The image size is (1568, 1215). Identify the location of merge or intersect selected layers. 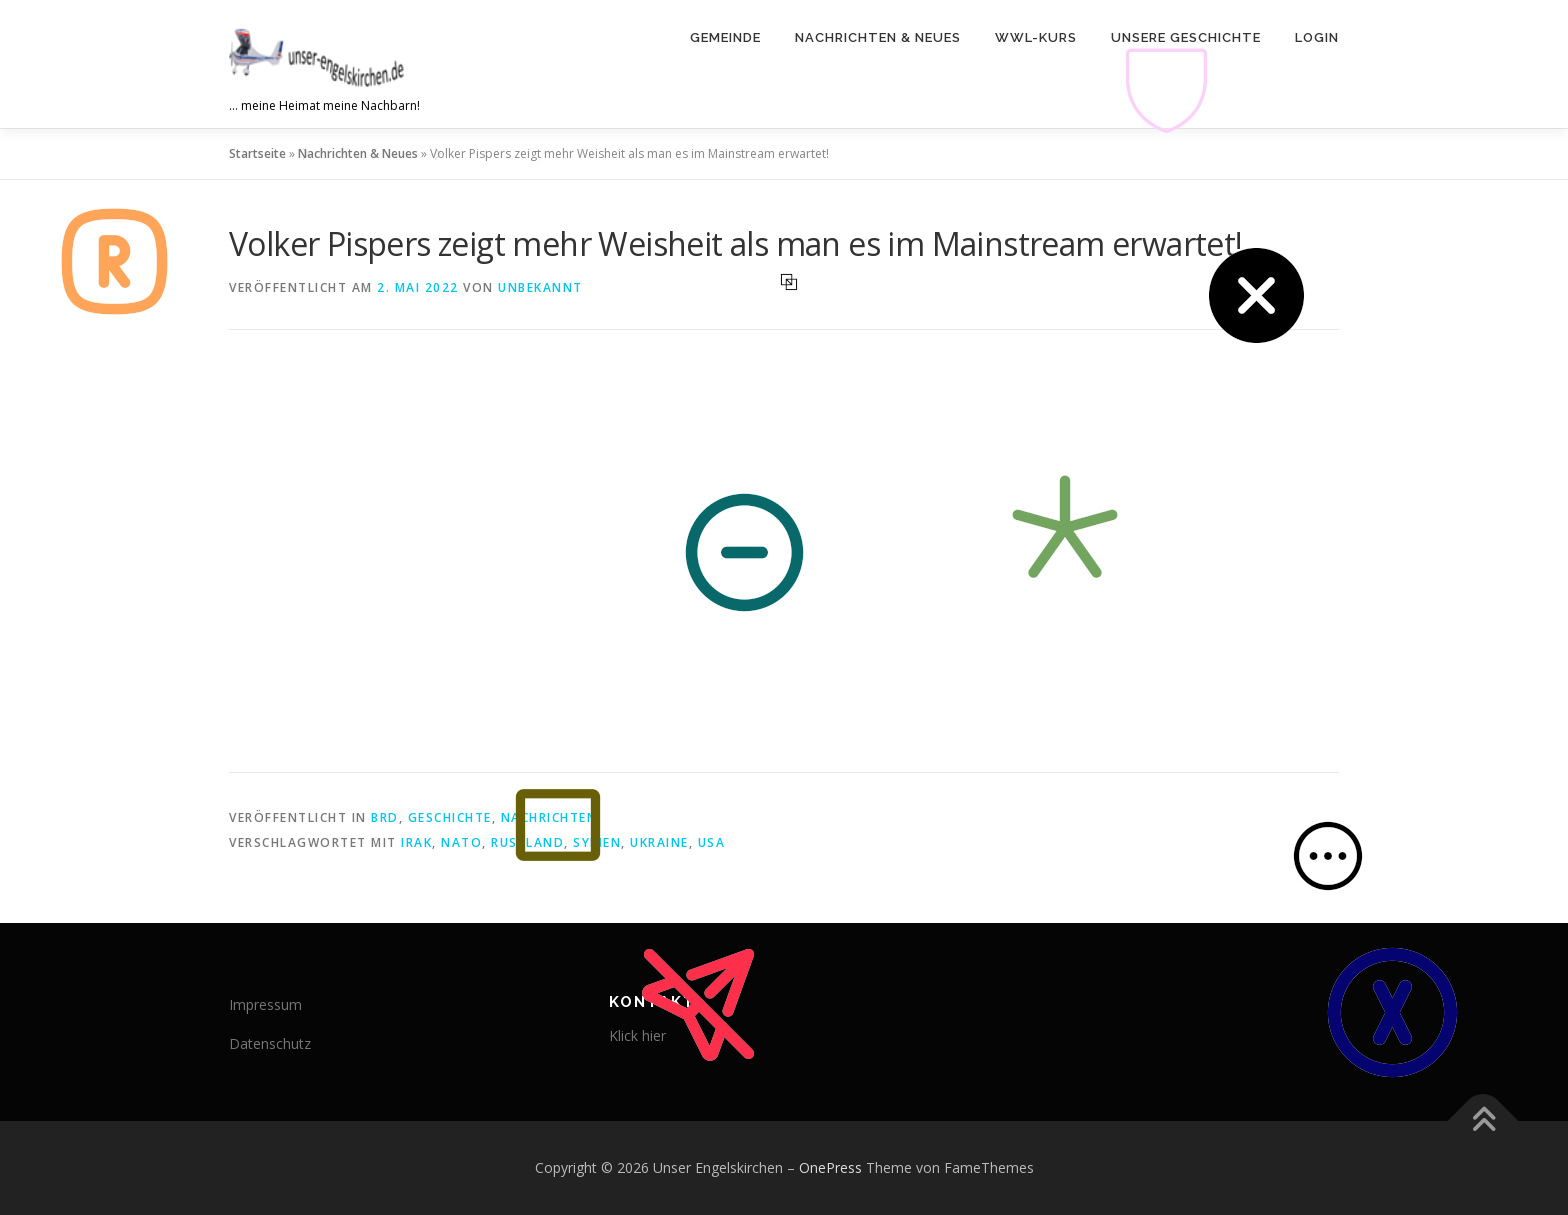
(789, 282).